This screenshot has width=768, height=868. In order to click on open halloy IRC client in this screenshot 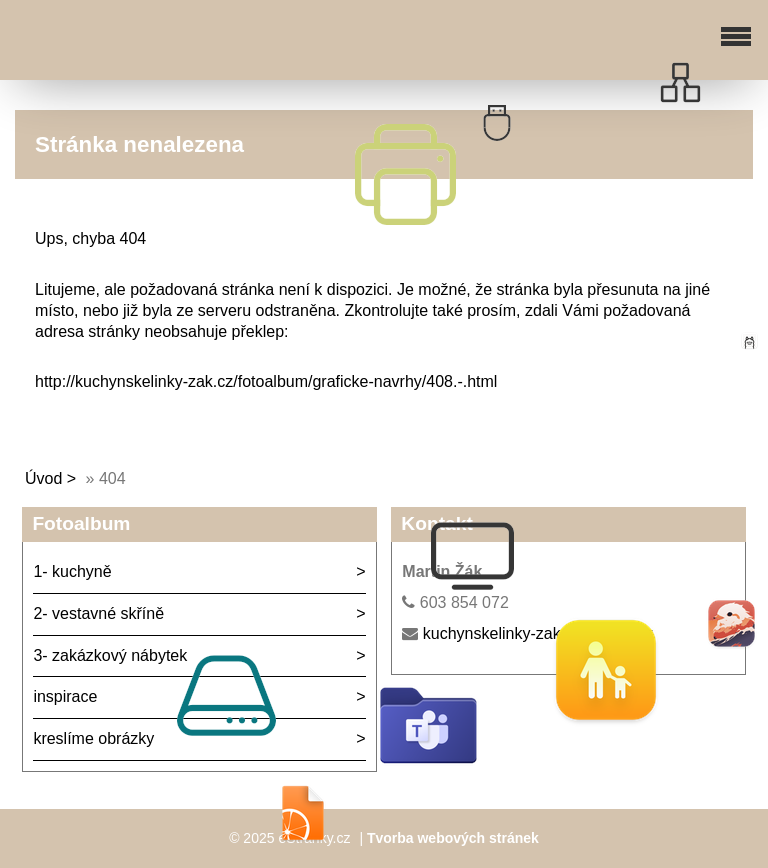, I will do `click(731, 623)`.